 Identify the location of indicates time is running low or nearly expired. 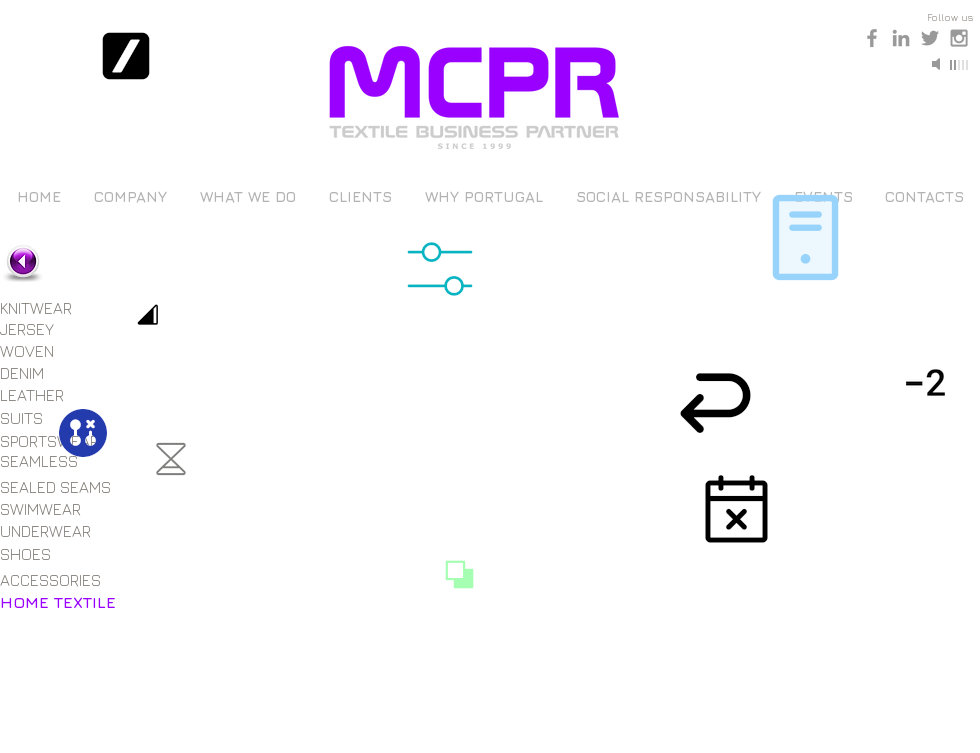
(171, 459).